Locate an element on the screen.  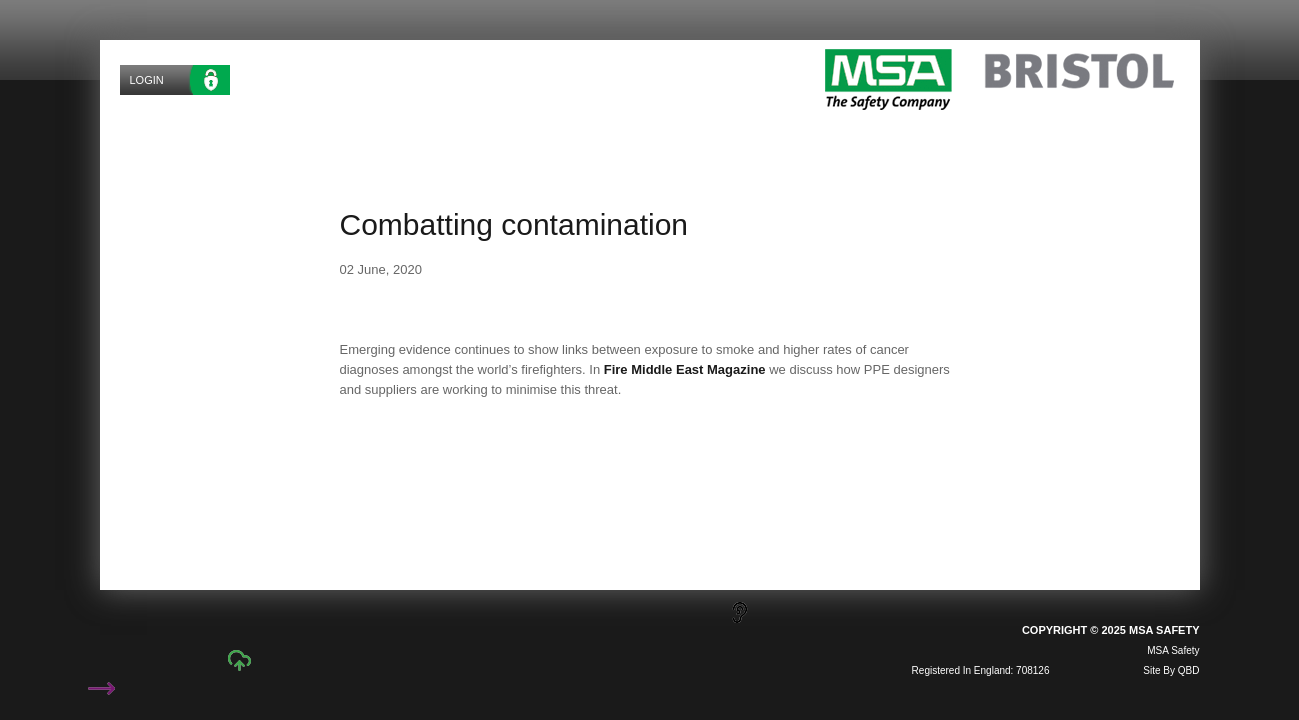
move item to the right is located at coordinates (101, 688).